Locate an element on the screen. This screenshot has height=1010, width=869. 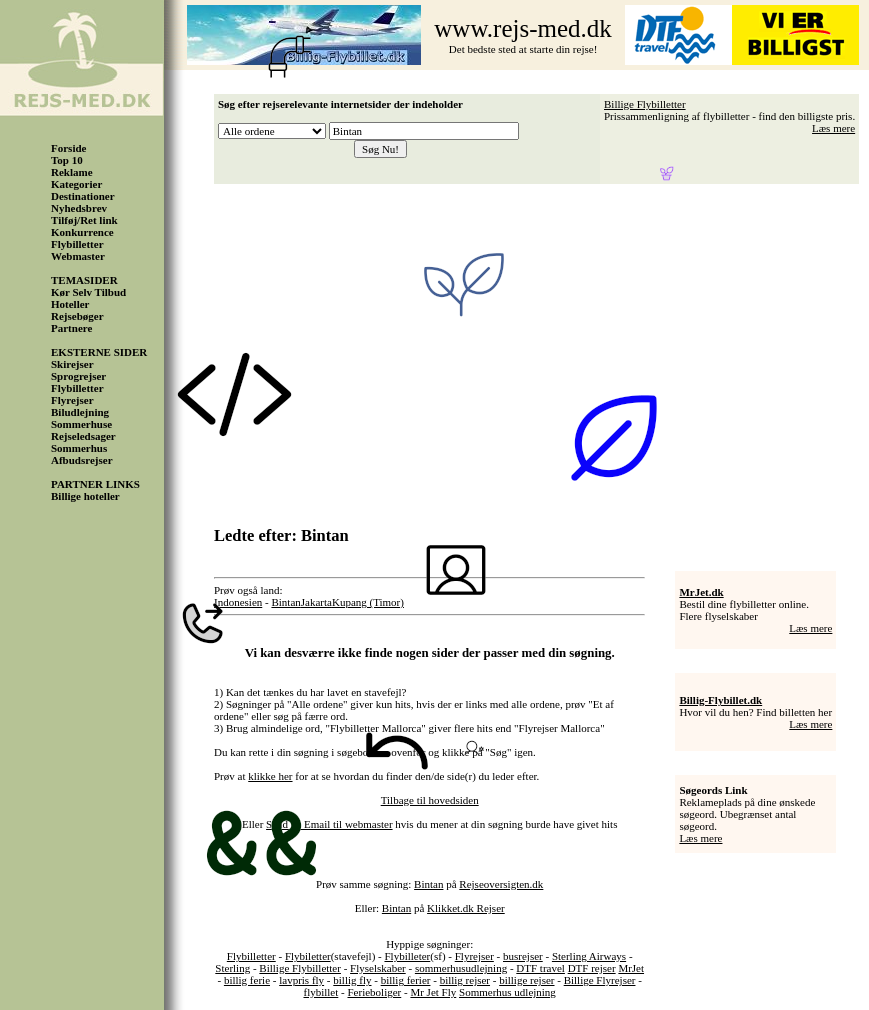
view eco-friendly or sustainable options is located at coordinates (614, 438).